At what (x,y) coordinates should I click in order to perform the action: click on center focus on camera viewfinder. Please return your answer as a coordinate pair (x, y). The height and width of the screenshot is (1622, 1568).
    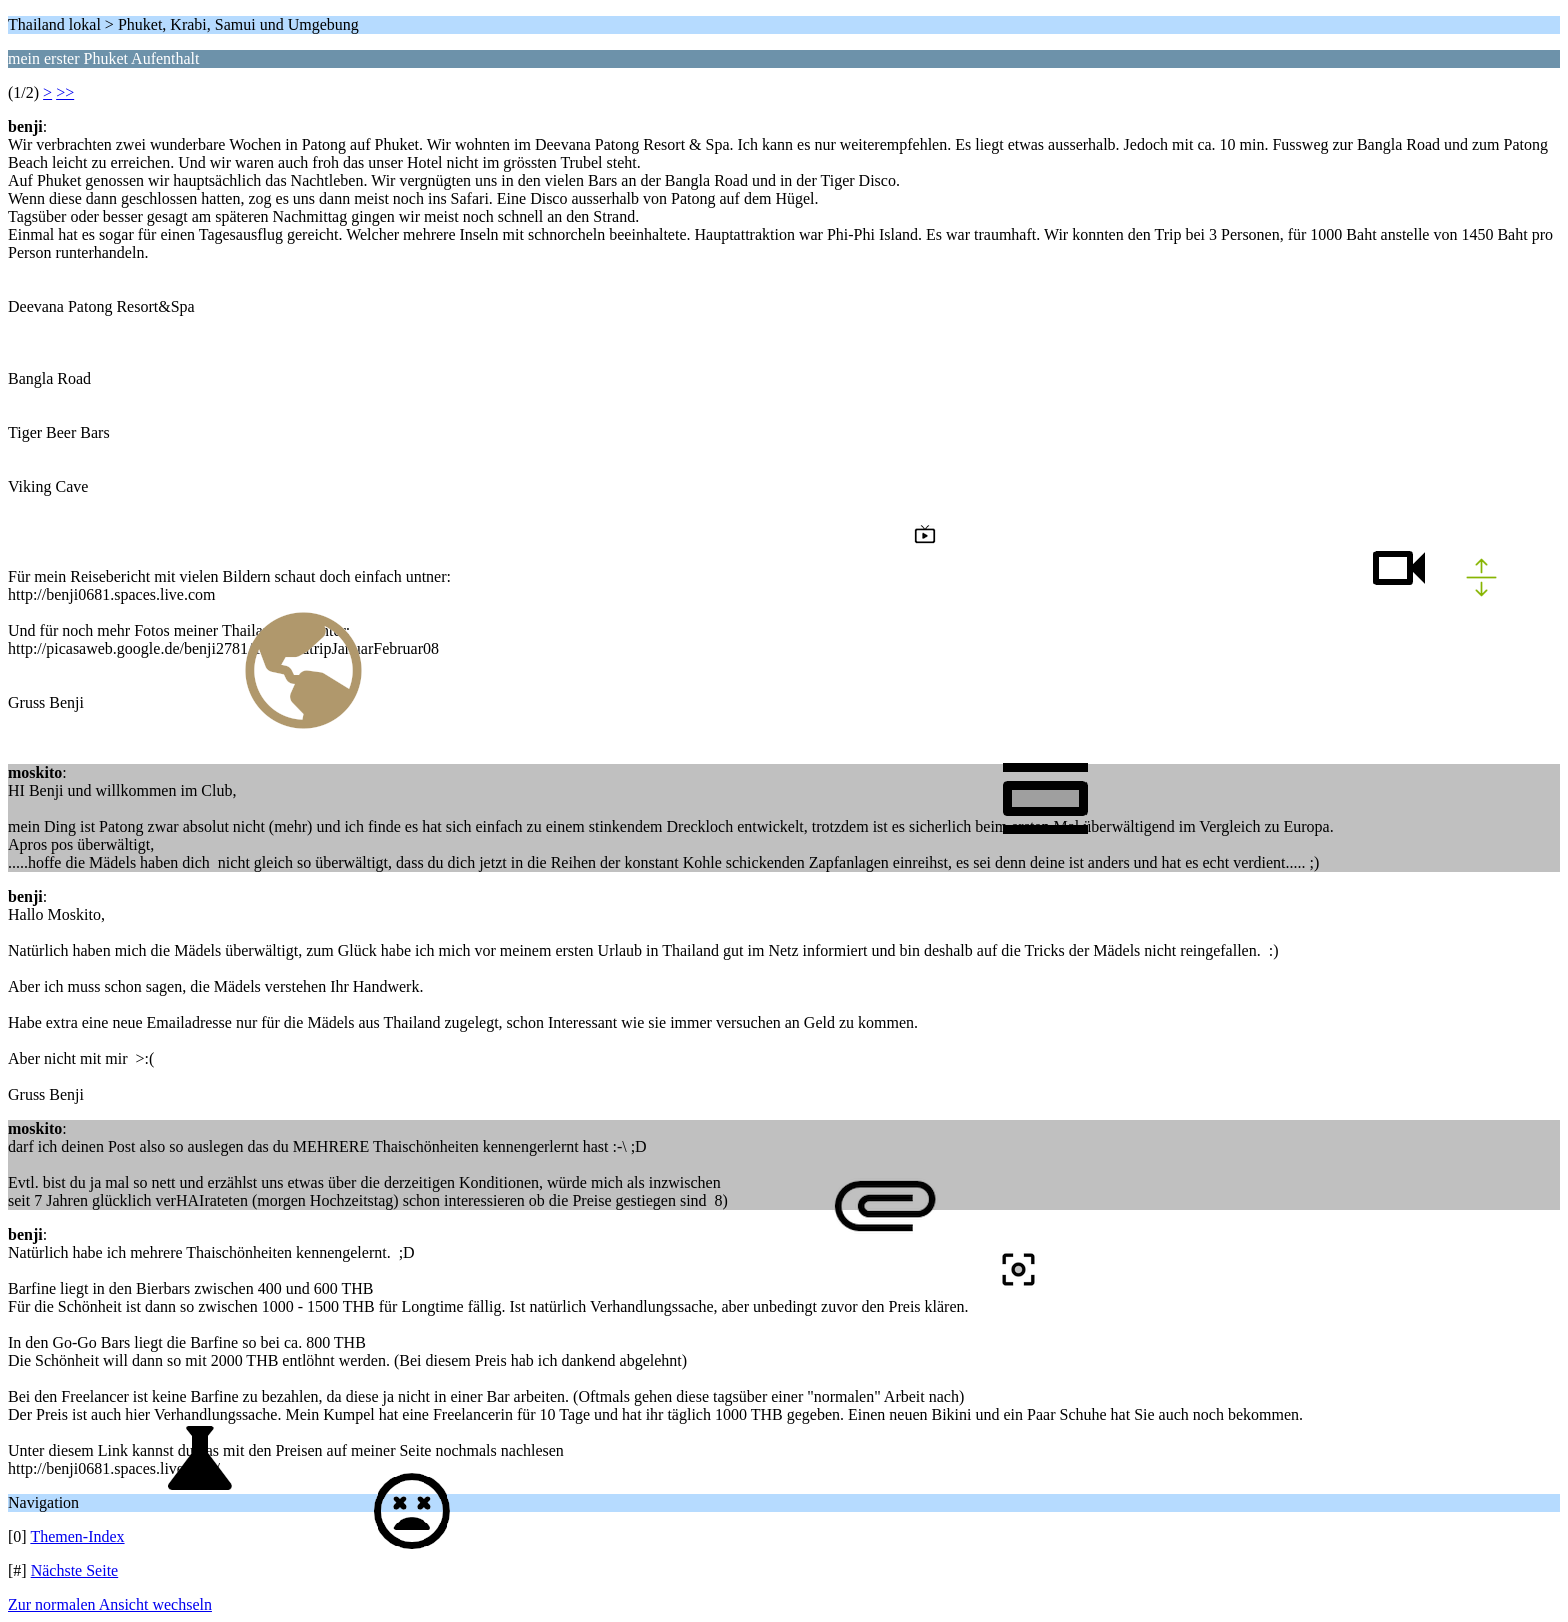
    Looking at the image, I should click on (1018, 1269).